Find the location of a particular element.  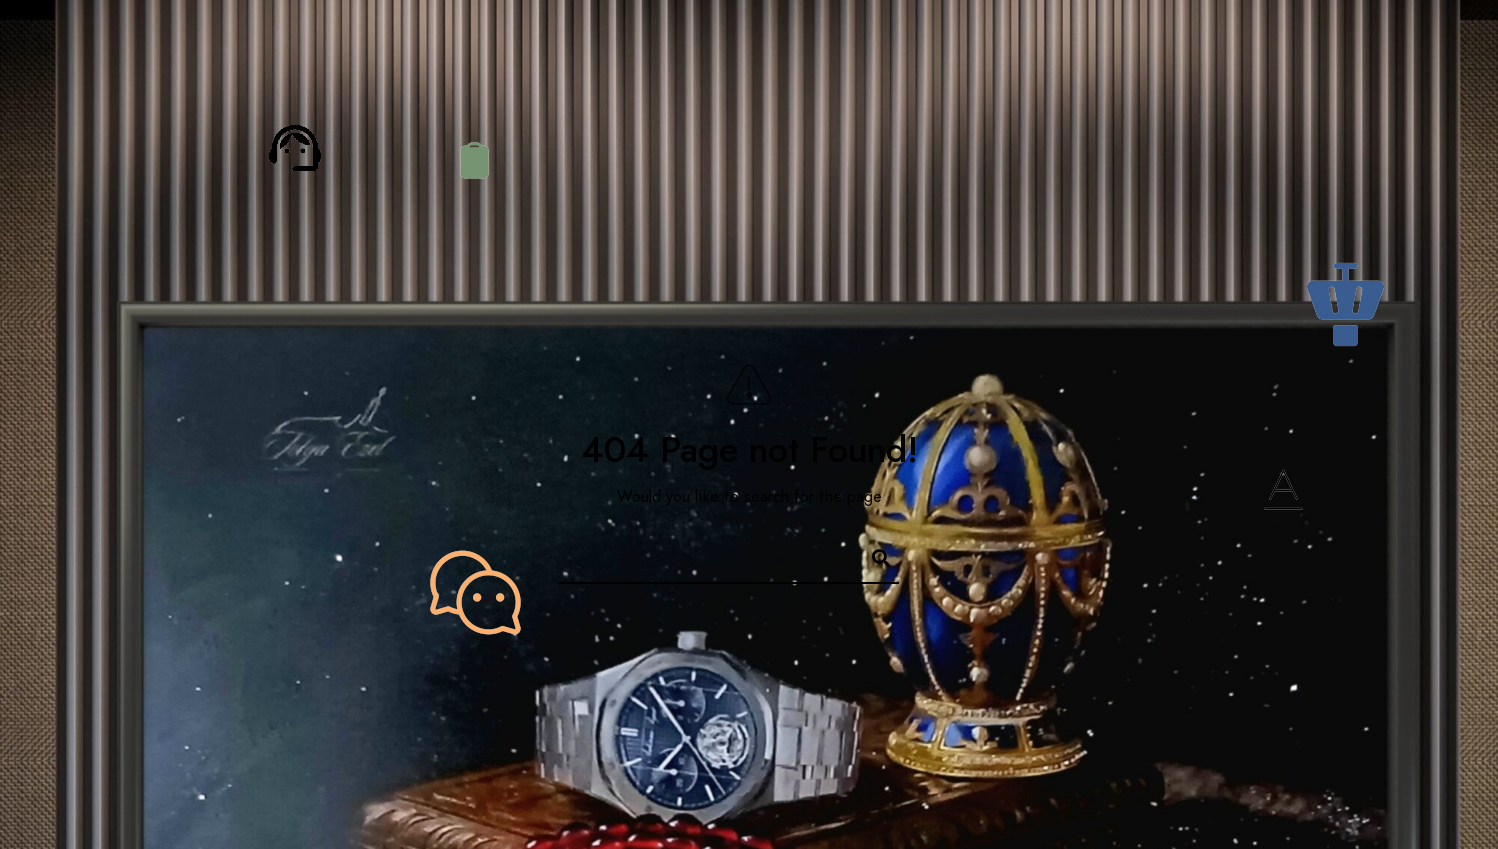

copy content to clipboard is located at coordinates (474, 160).